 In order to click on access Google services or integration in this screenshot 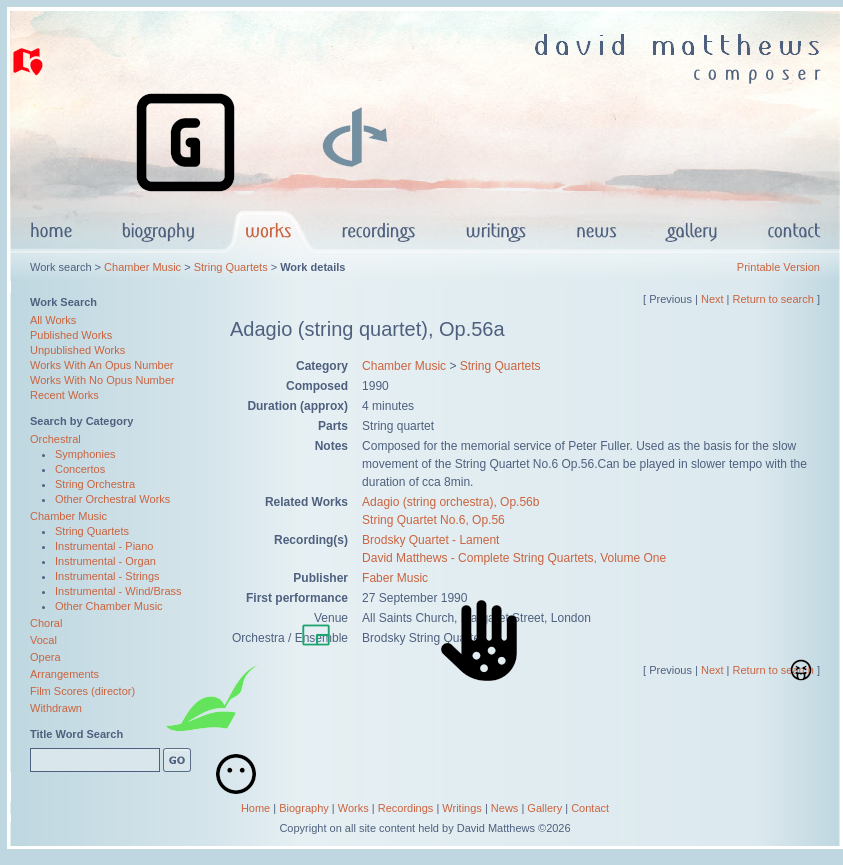, I will do `click(185, 142)`.